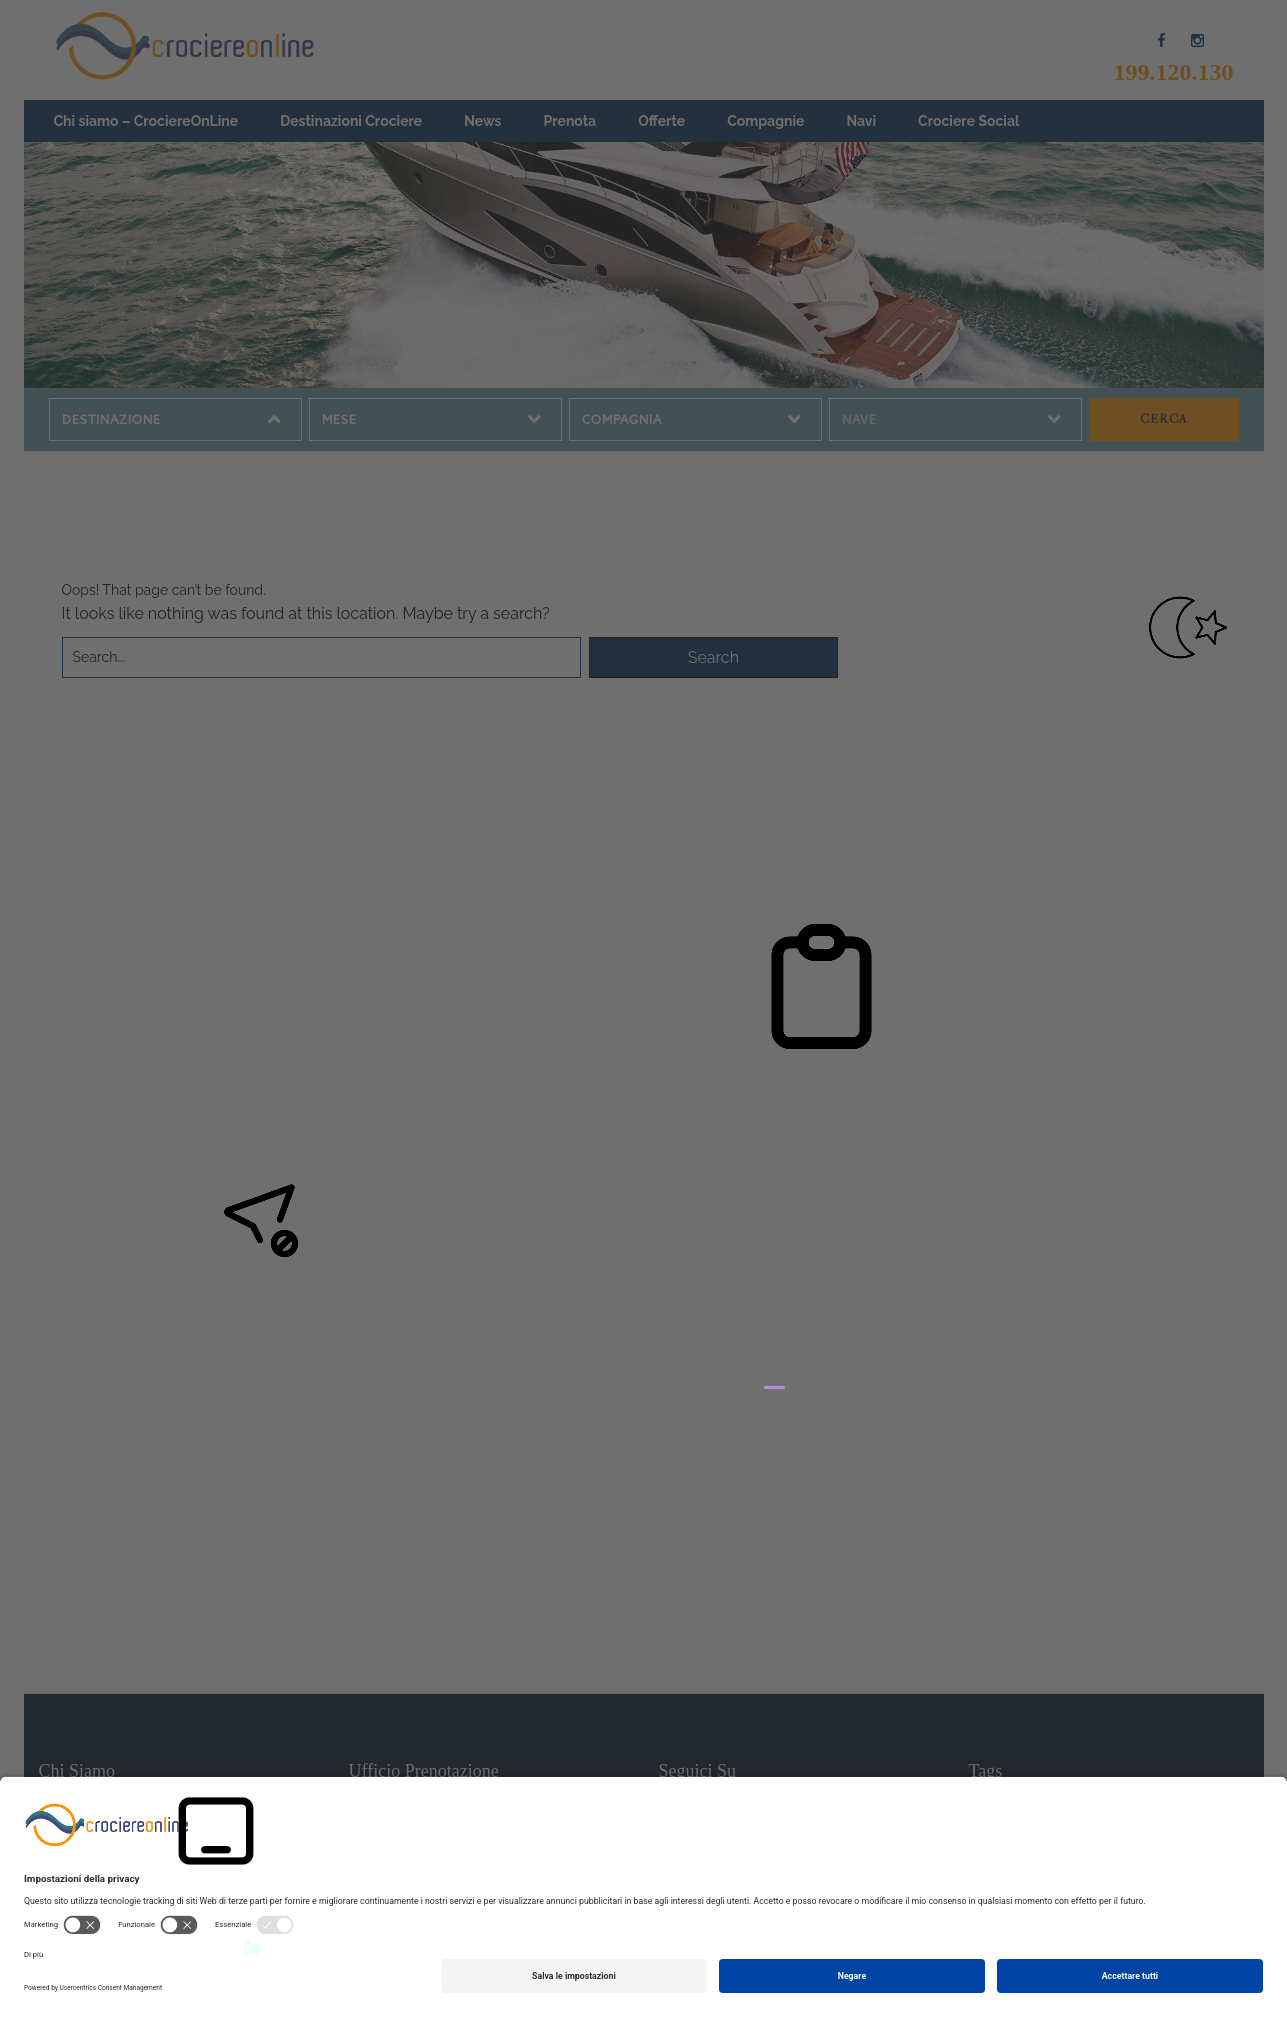 The width and height of the screenshot is (1287, 2017). Describe the element at coordinates (216, 1831) in the screenshot. I see `switch to landscape mode` at that location.